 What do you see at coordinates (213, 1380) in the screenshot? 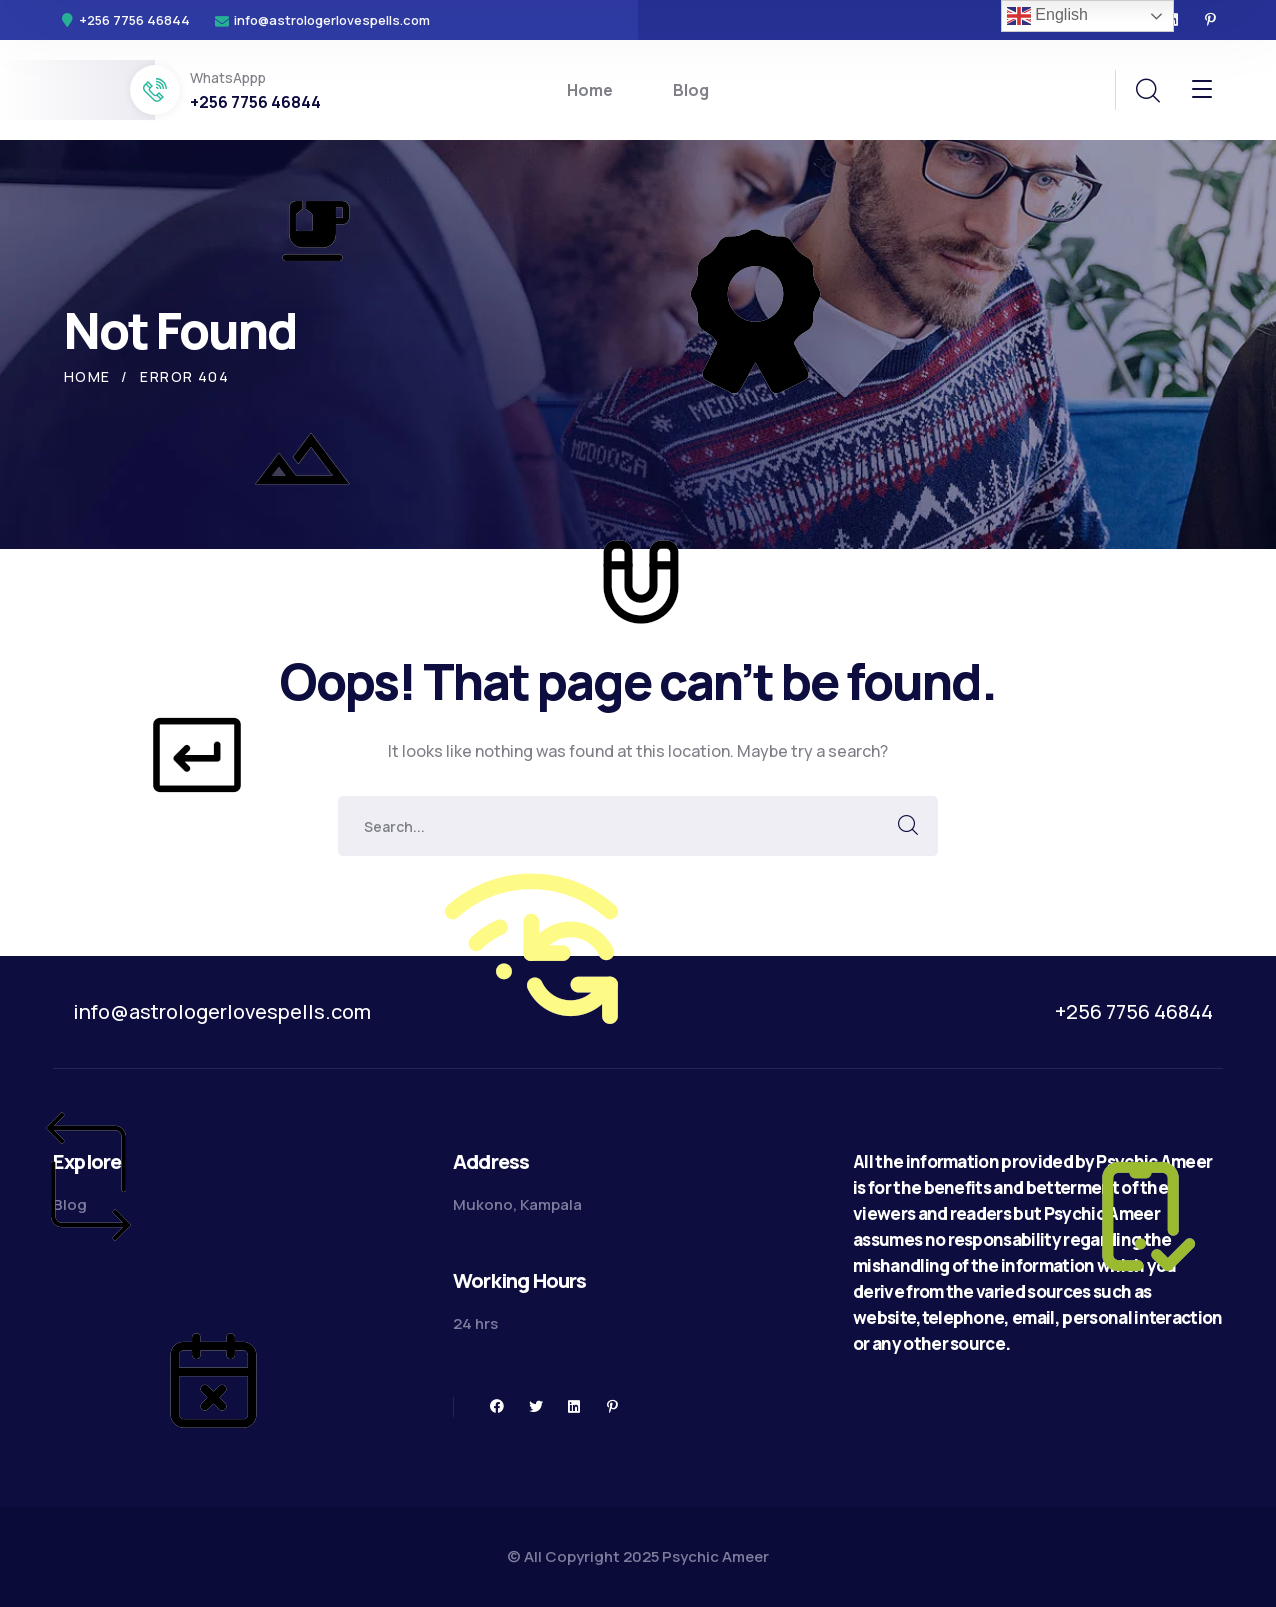
I see `cancel or delete a scheduled event` at bounding box center [213, 1380].